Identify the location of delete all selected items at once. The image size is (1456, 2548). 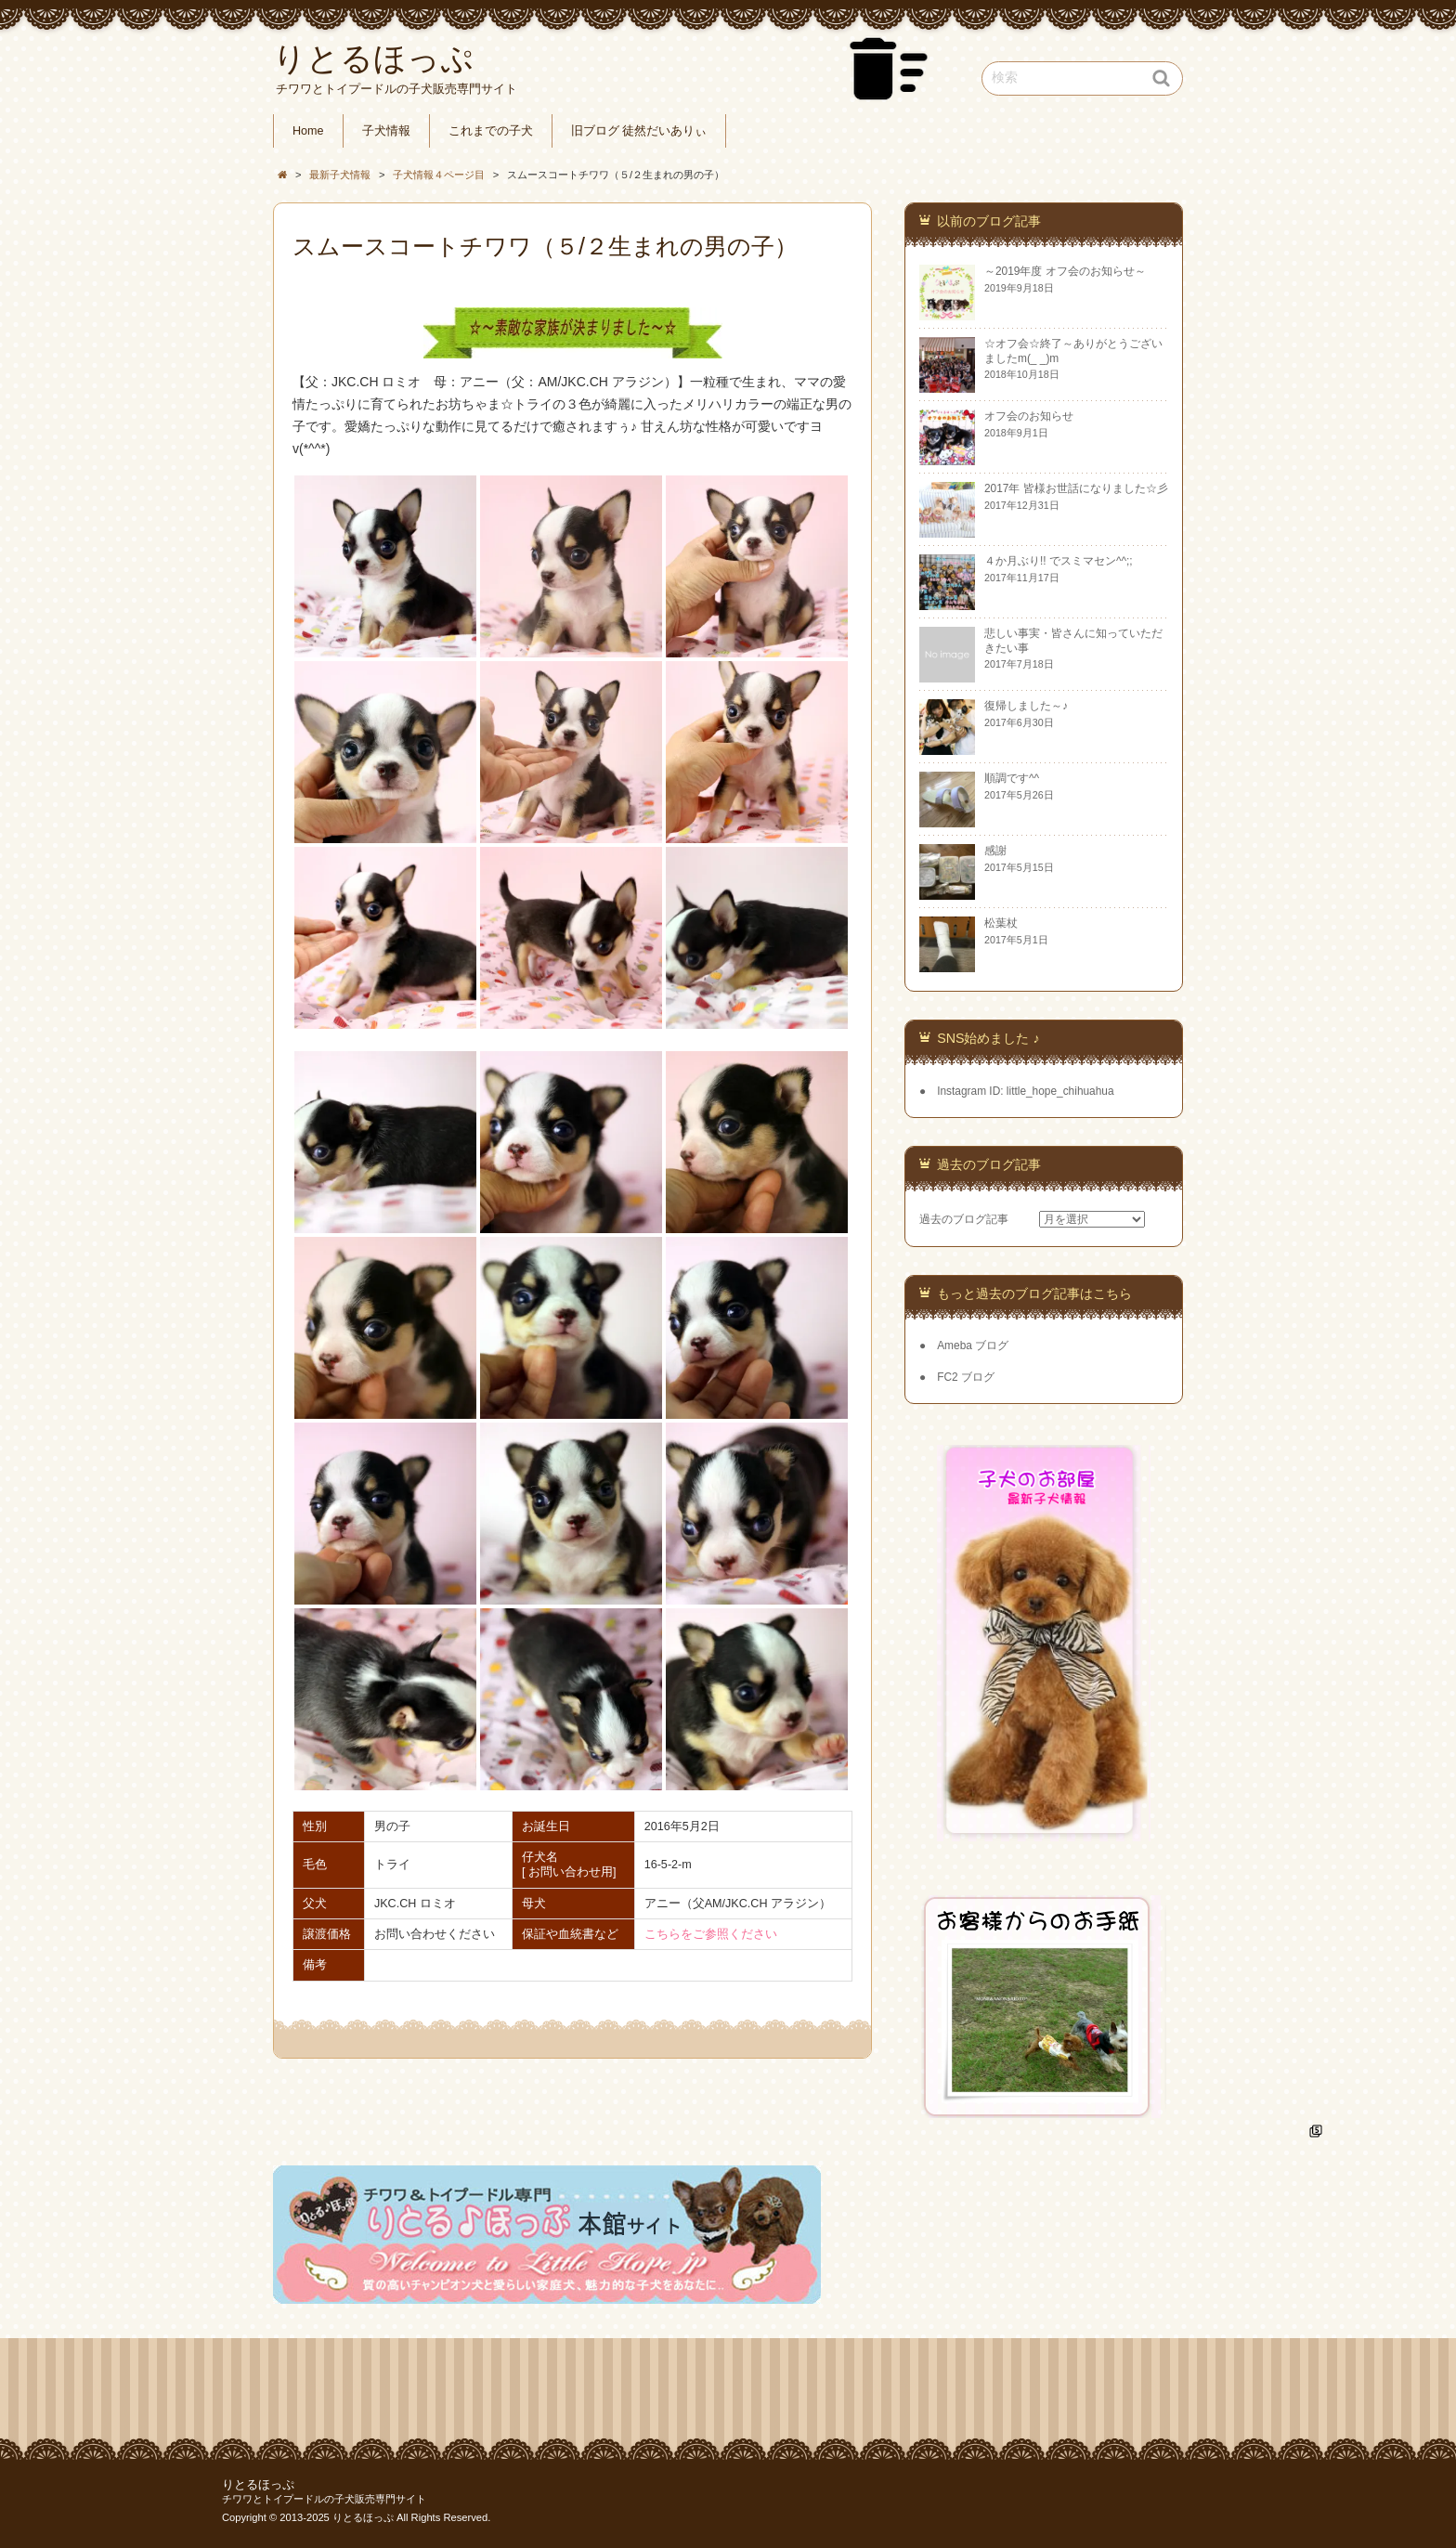
(889, 69).